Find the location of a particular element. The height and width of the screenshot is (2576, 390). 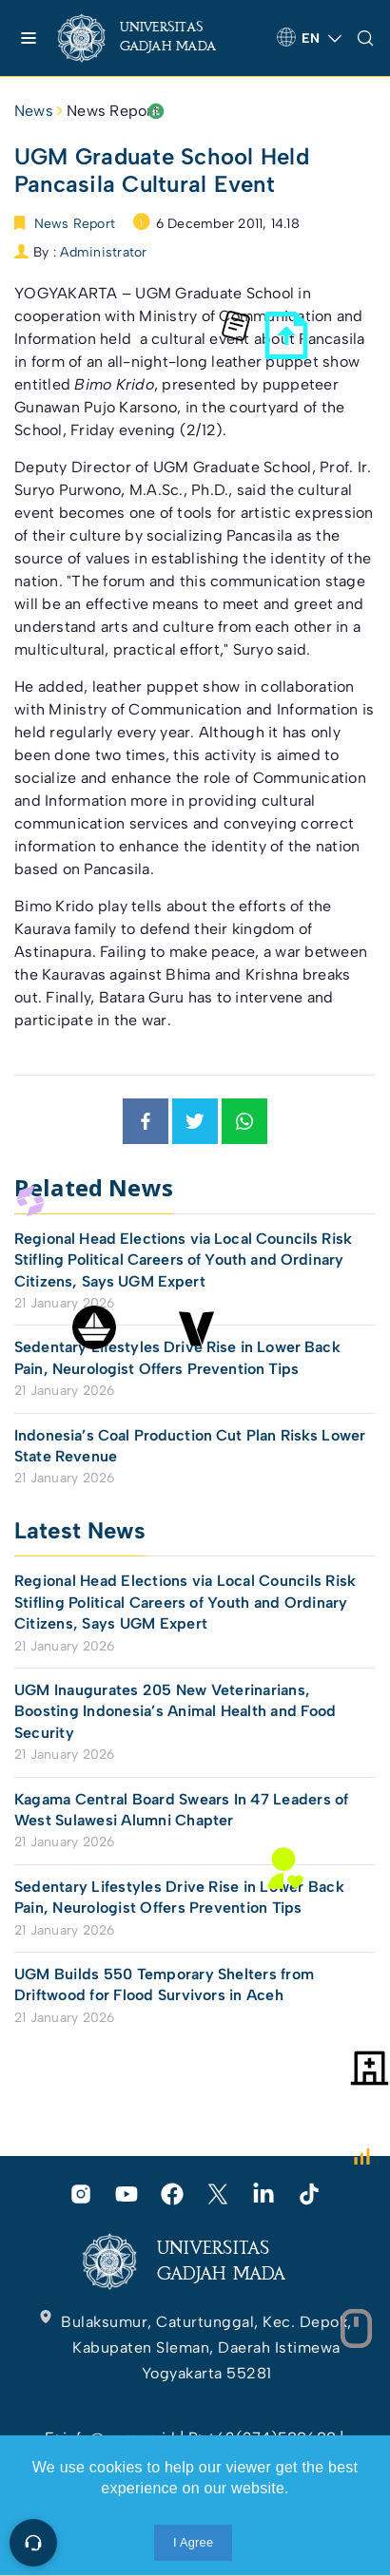

upload a file or document is located at coordinates (286, 335).